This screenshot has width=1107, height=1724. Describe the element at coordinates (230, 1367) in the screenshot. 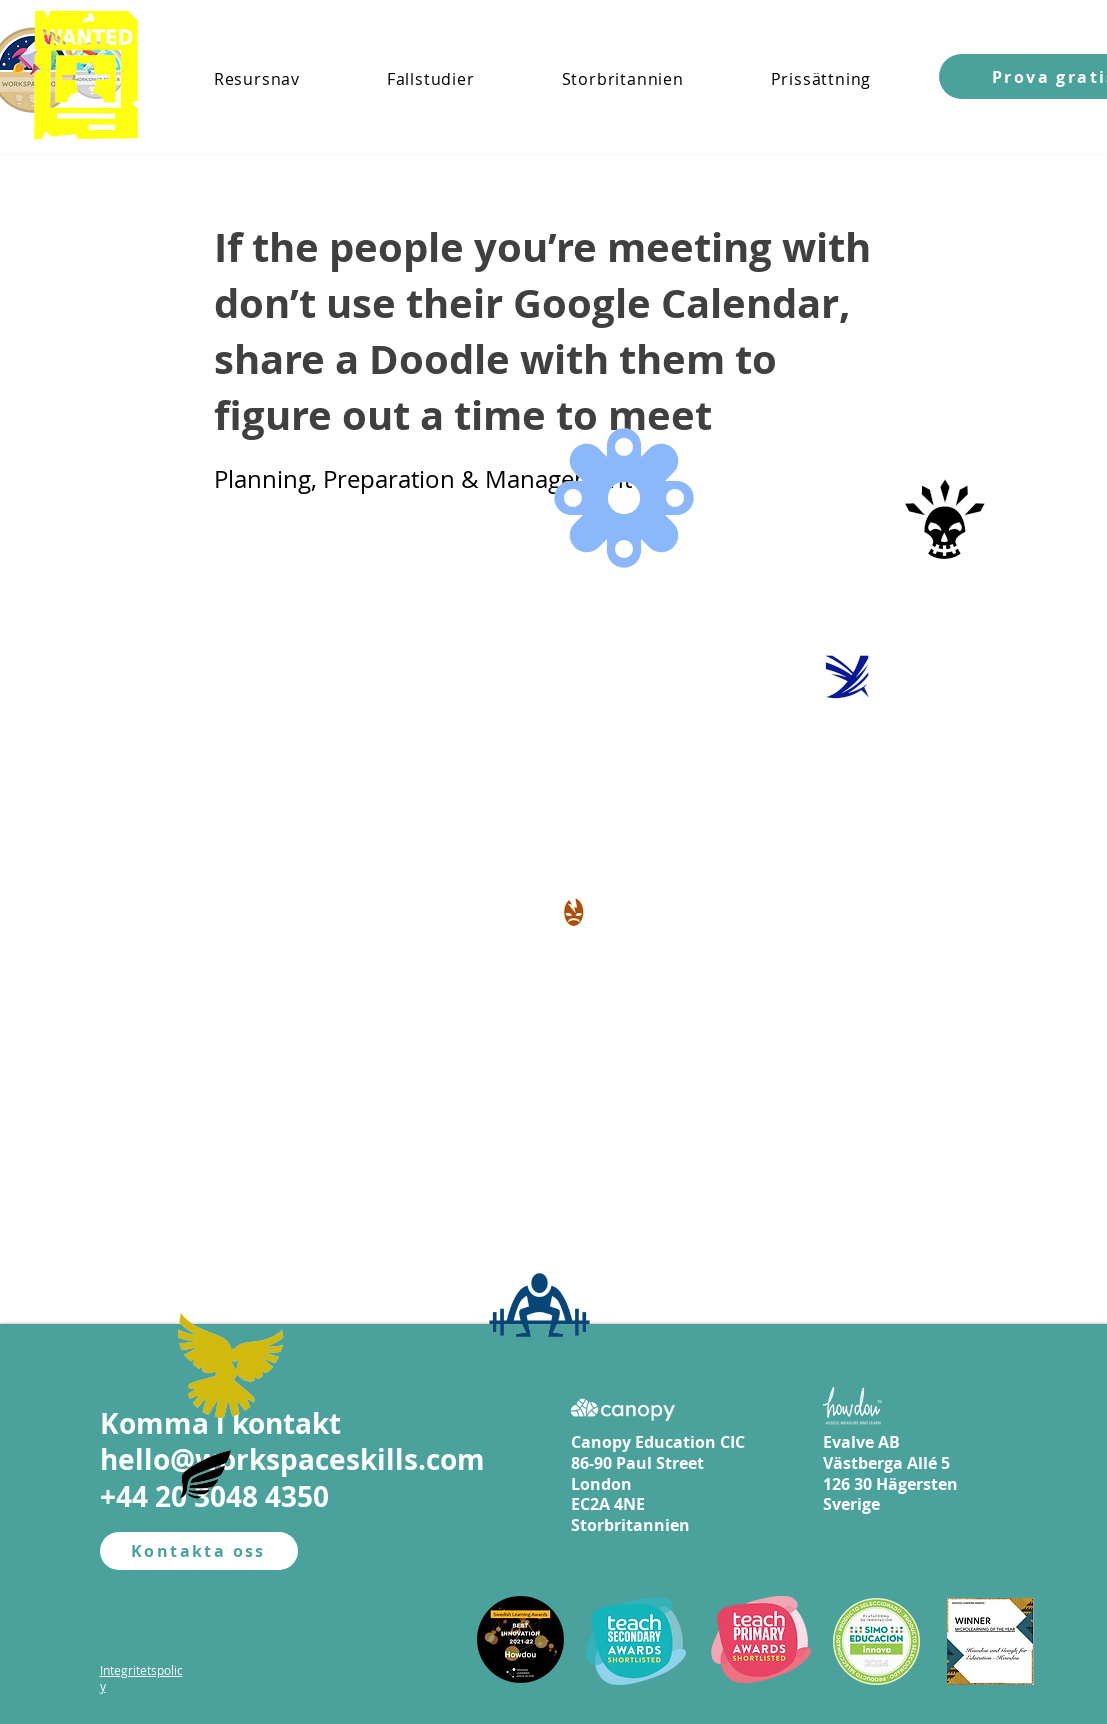

I see `indicates peace or harmony state` at that location.